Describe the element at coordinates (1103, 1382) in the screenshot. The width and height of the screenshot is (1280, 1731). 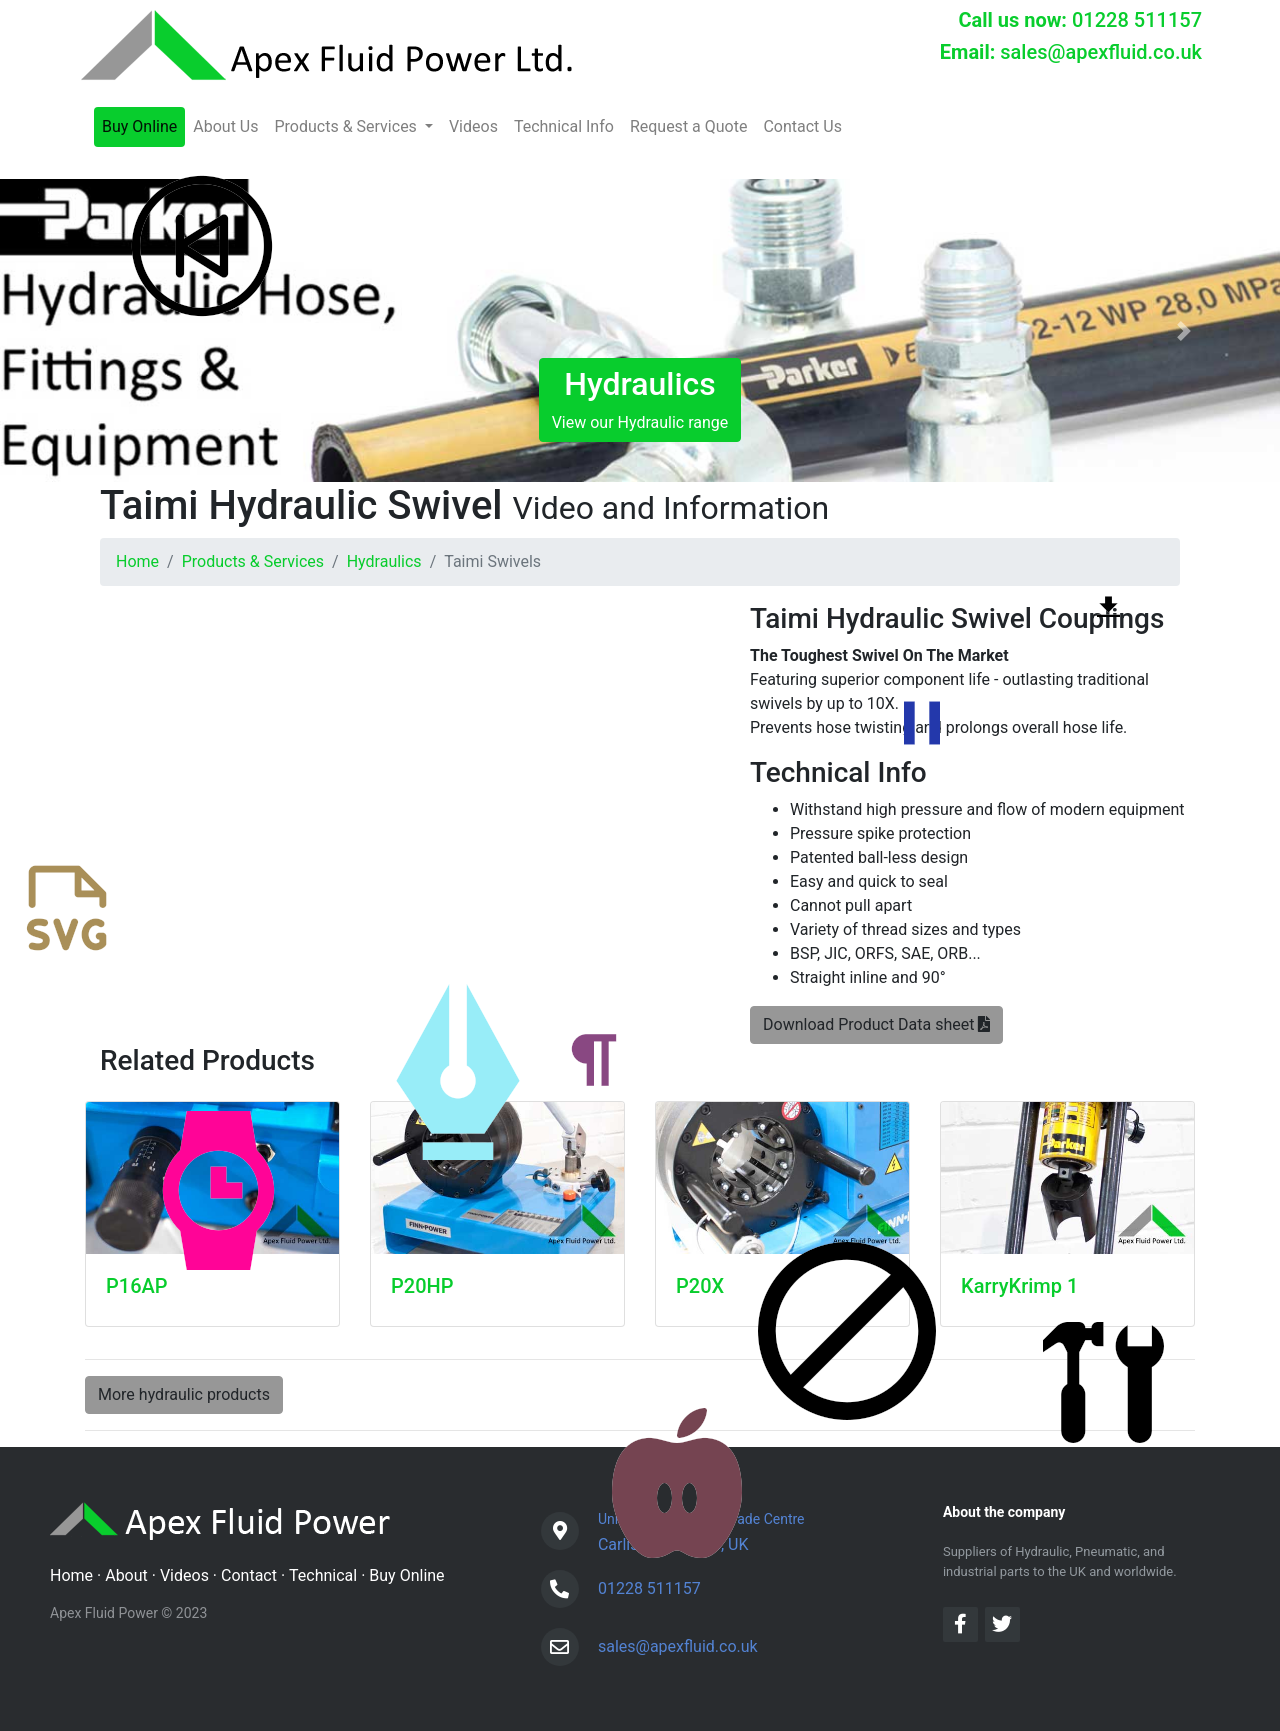
I see `access settings or configuration options` at that location.